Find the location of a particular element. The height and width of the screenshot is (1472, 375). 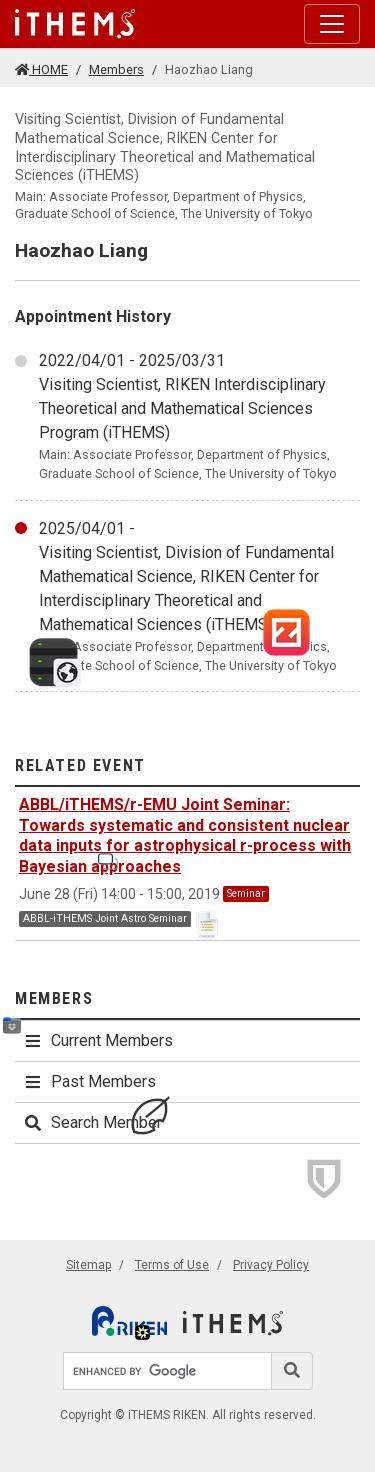

changelog text file is located at coordinates (207, 926).